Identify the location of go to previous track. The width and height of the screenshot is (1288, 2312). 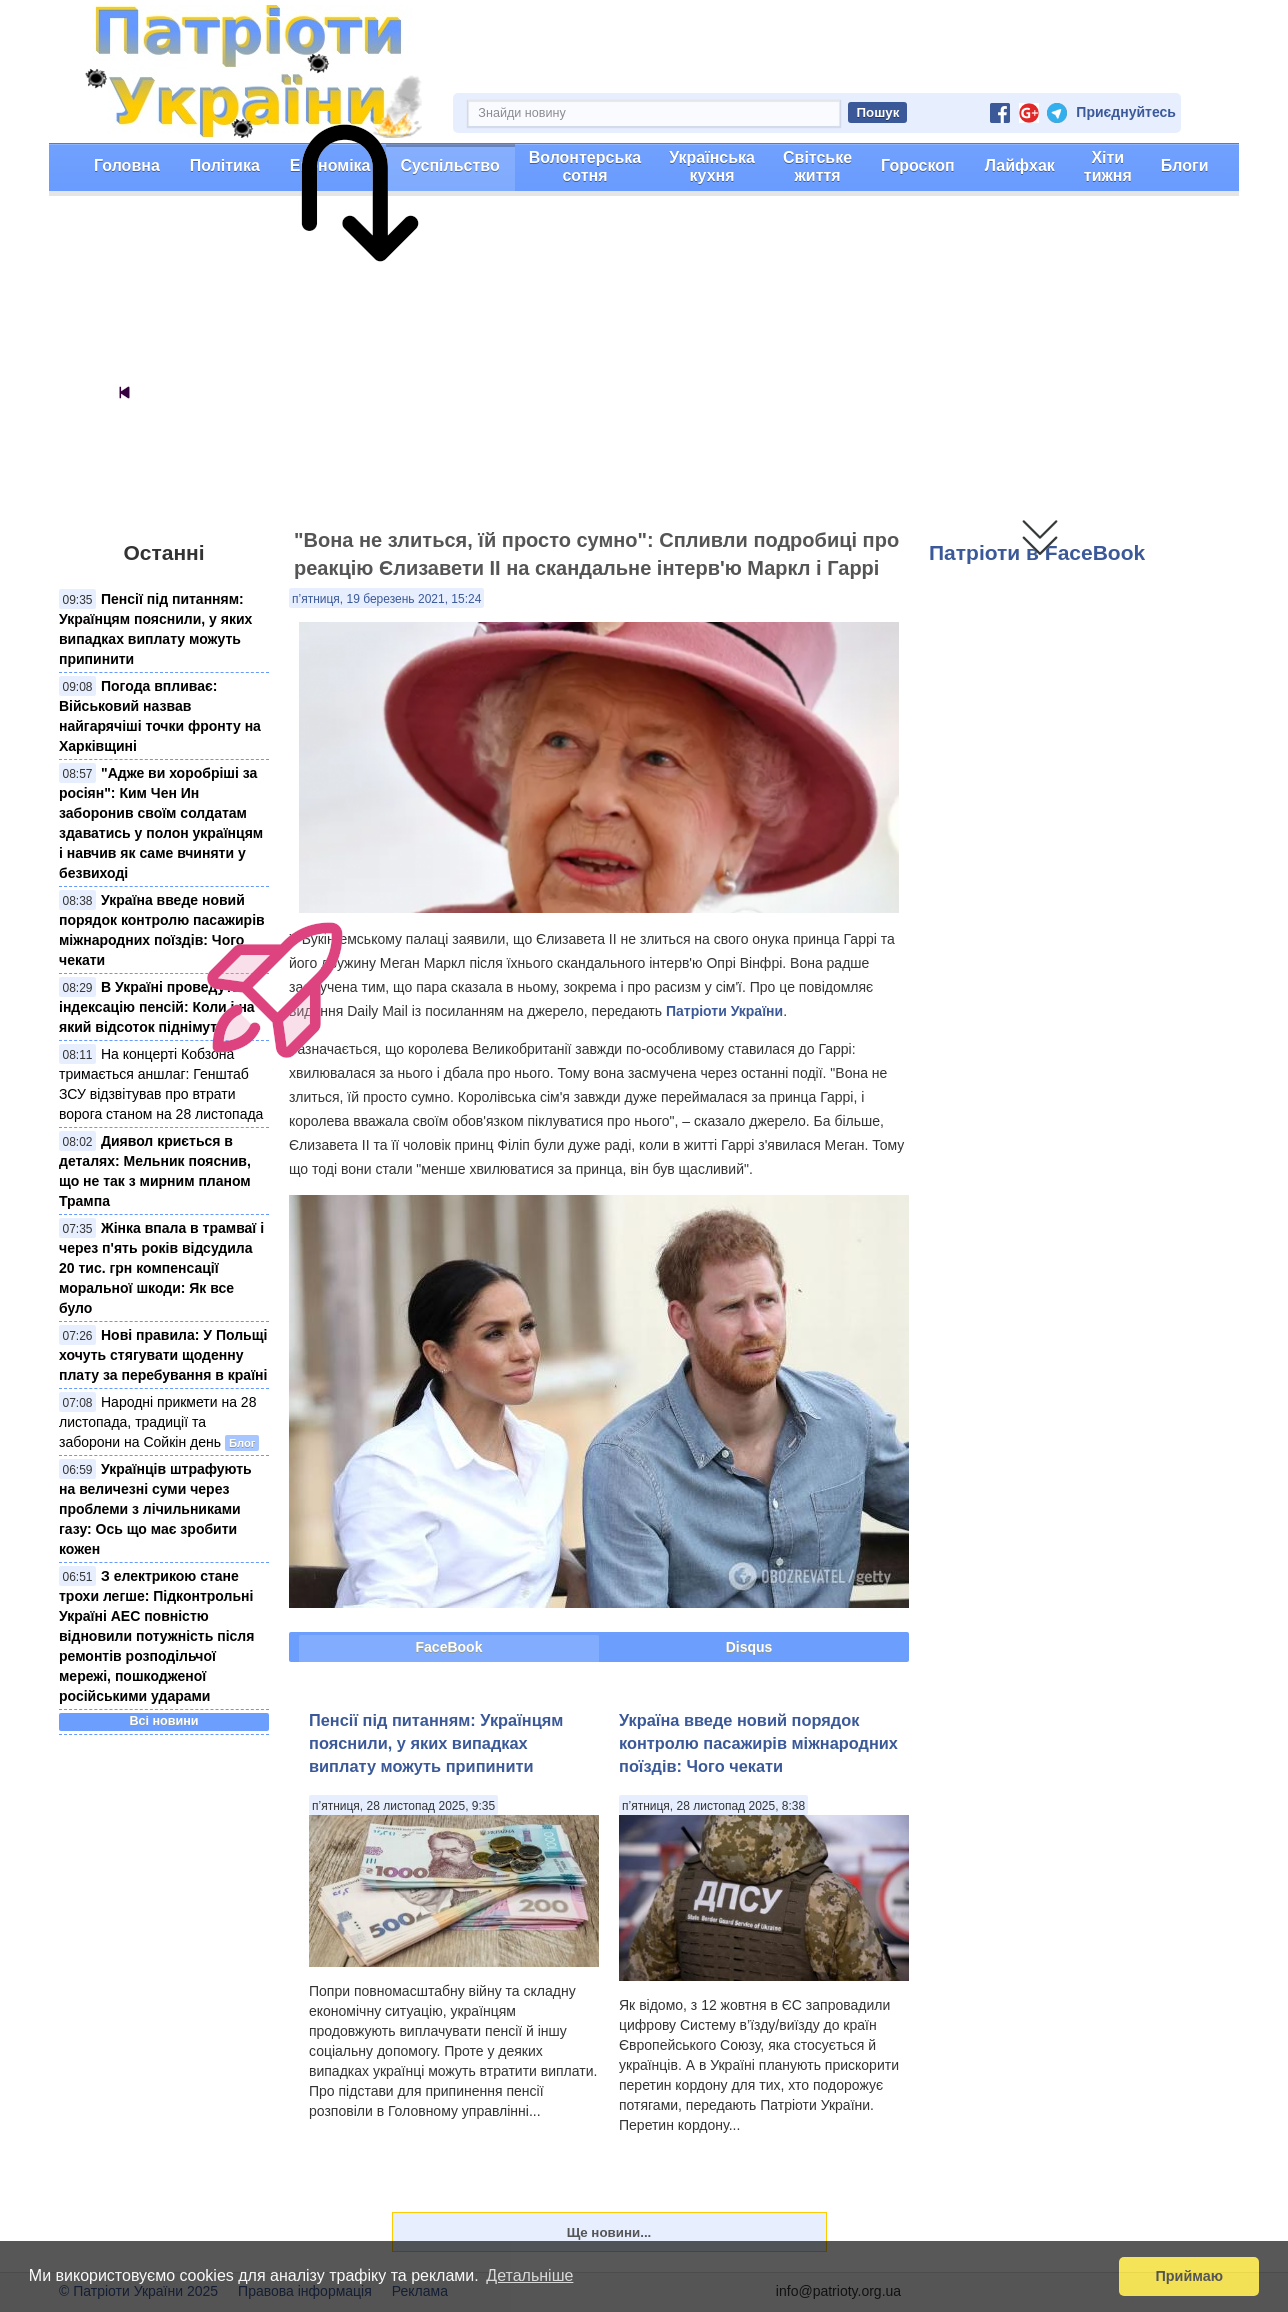
(124, 392).